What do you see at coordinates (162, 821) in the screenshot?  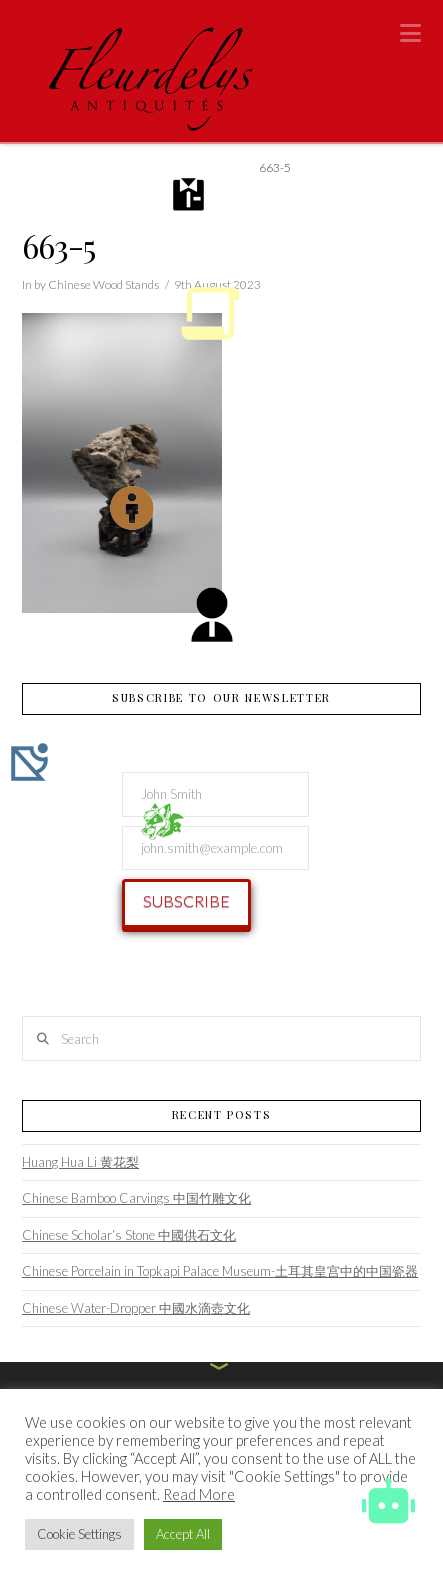 I see `visit furaffinity website` at bounding box center [162, 821].